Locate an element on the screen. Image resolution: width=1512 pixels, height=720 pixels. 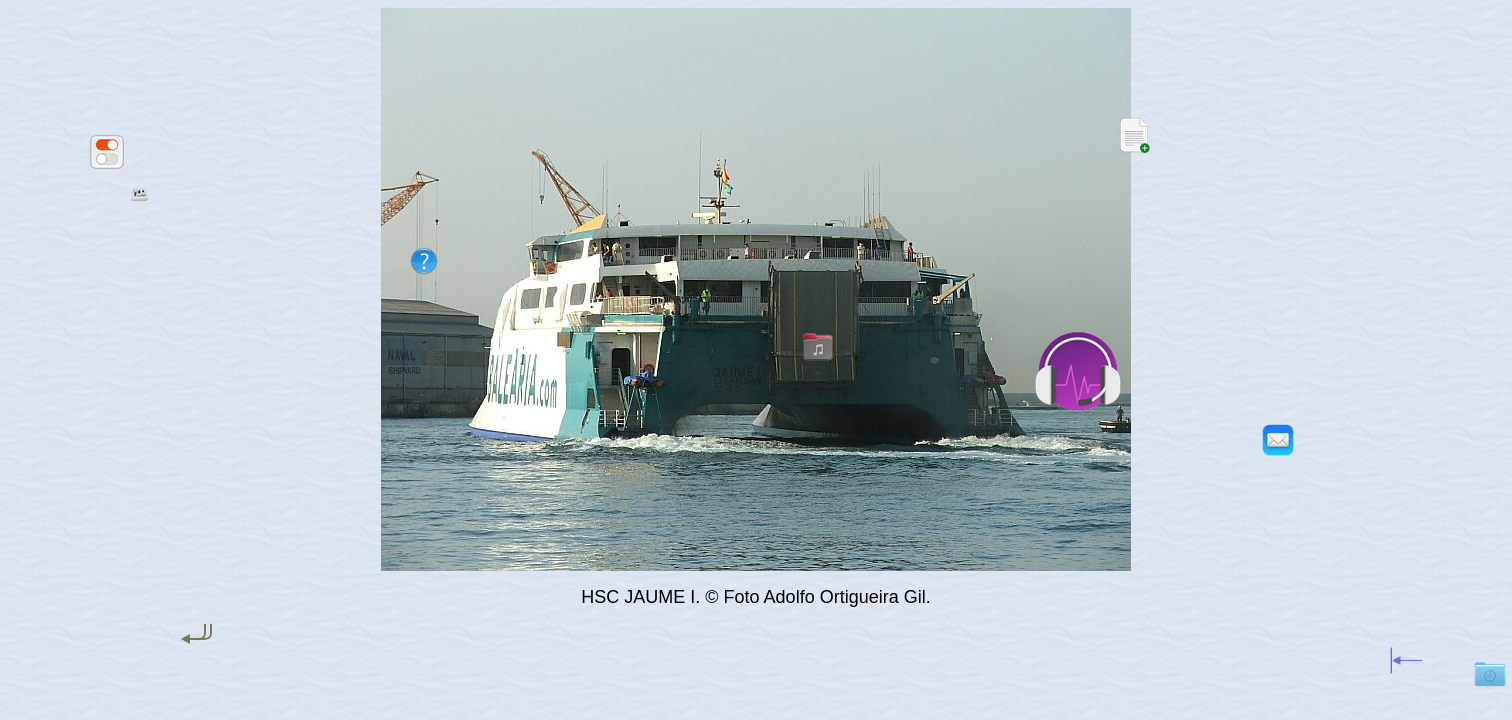
open desktop preferences is located at coordinates (139, 194).